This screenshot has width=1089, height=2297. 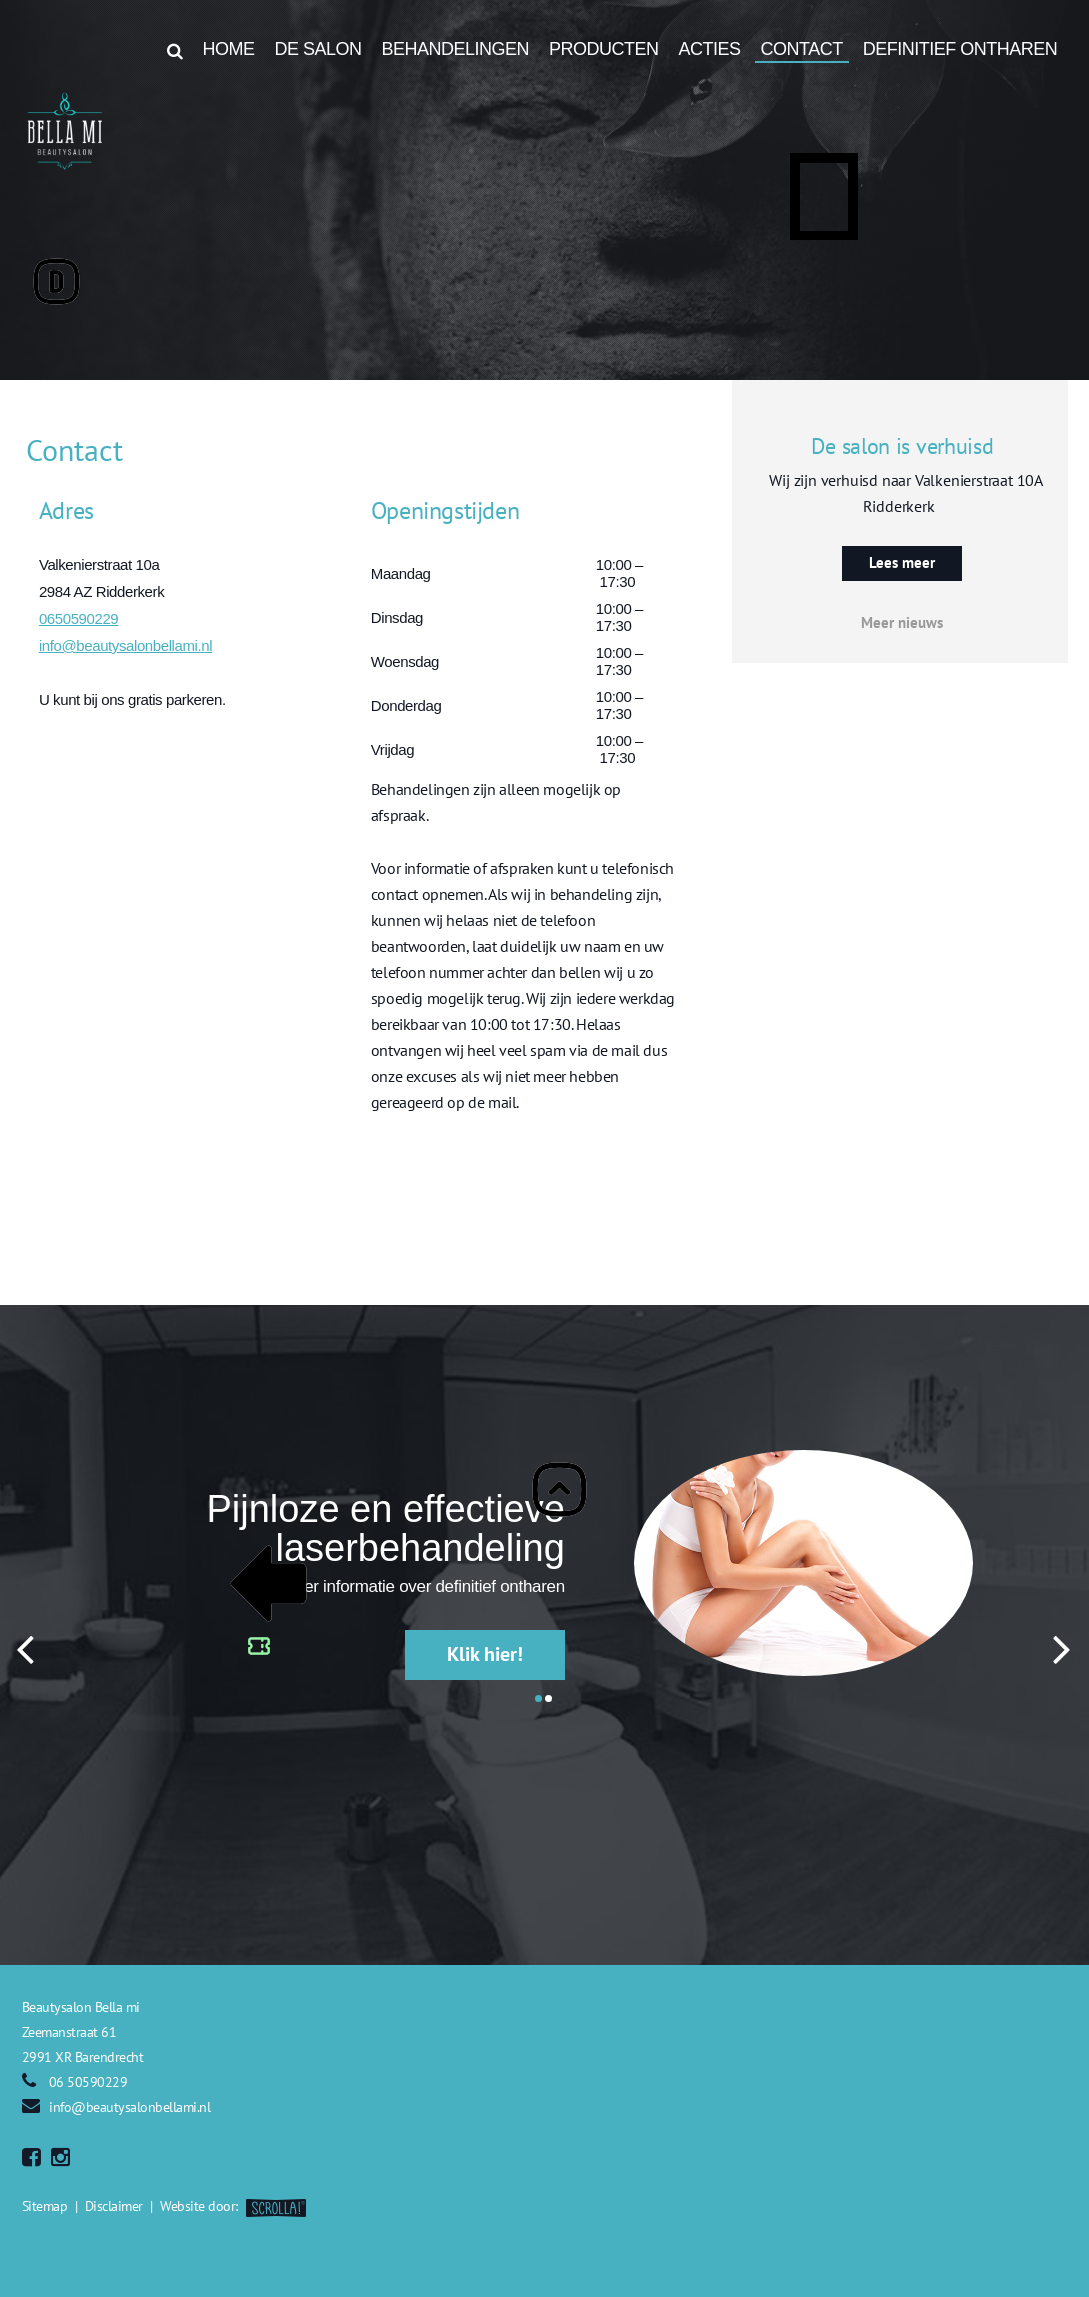 I want to click on crop image to portrait orientation, so click(x=824, y=197).